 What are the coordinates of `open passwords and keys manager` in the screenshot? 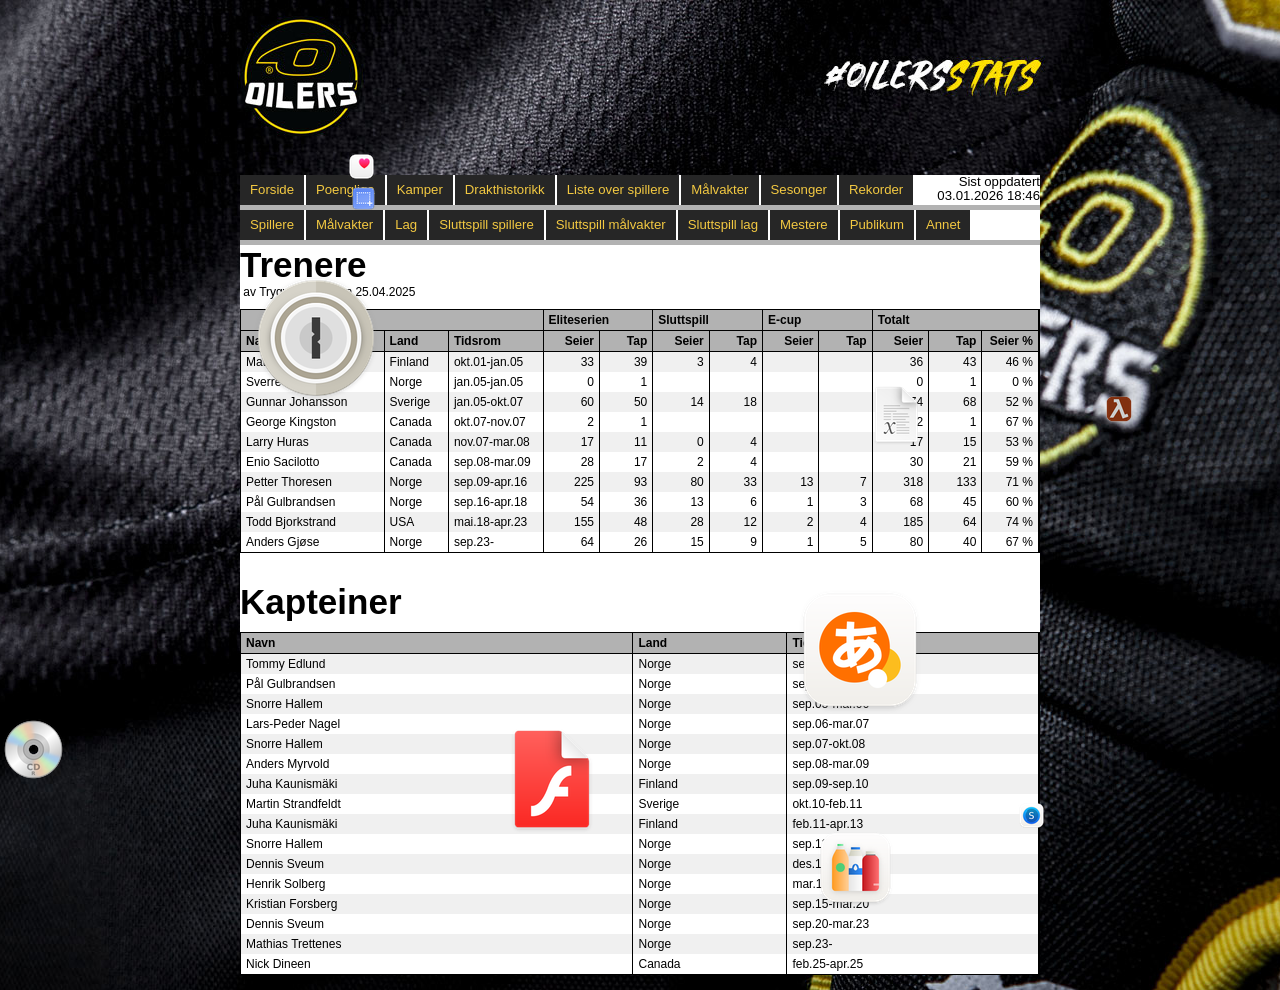 It's located at (316, 338).